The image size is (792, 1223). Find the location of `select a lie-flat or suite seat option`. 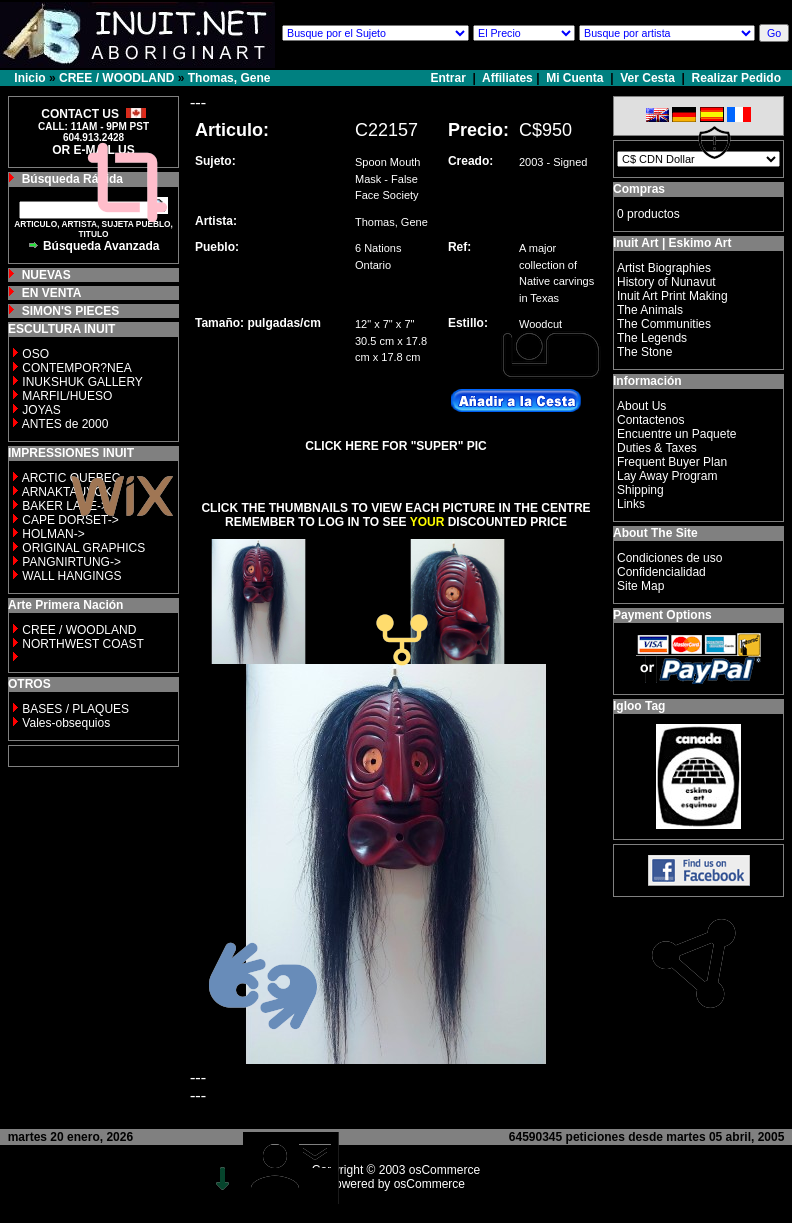

select a lie-flat or suite seat option is located at coordinates (551, 355).